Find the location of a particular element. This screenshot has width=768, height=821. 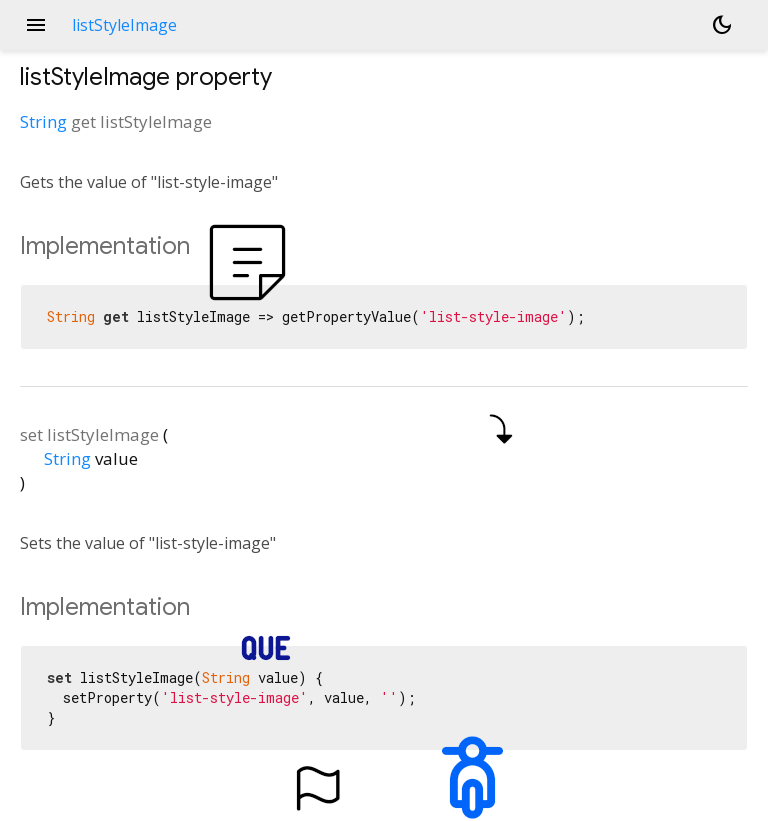

select moped or scooter as transportation mode is located at coordinates (472, 777).